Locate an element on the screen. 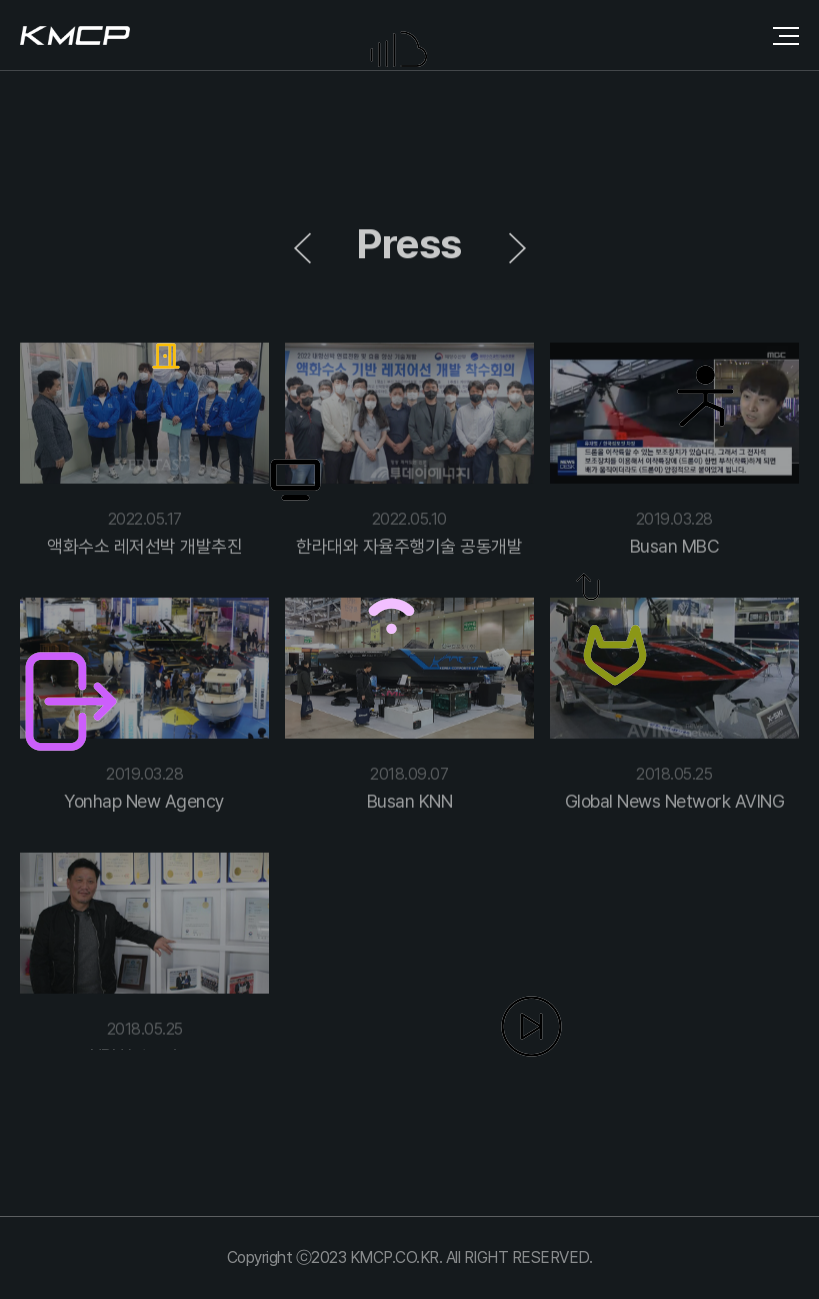 Image resolution: width=819 pixels, height=1299 pixels. skip to the next track is located at coordinates (531, 1026).